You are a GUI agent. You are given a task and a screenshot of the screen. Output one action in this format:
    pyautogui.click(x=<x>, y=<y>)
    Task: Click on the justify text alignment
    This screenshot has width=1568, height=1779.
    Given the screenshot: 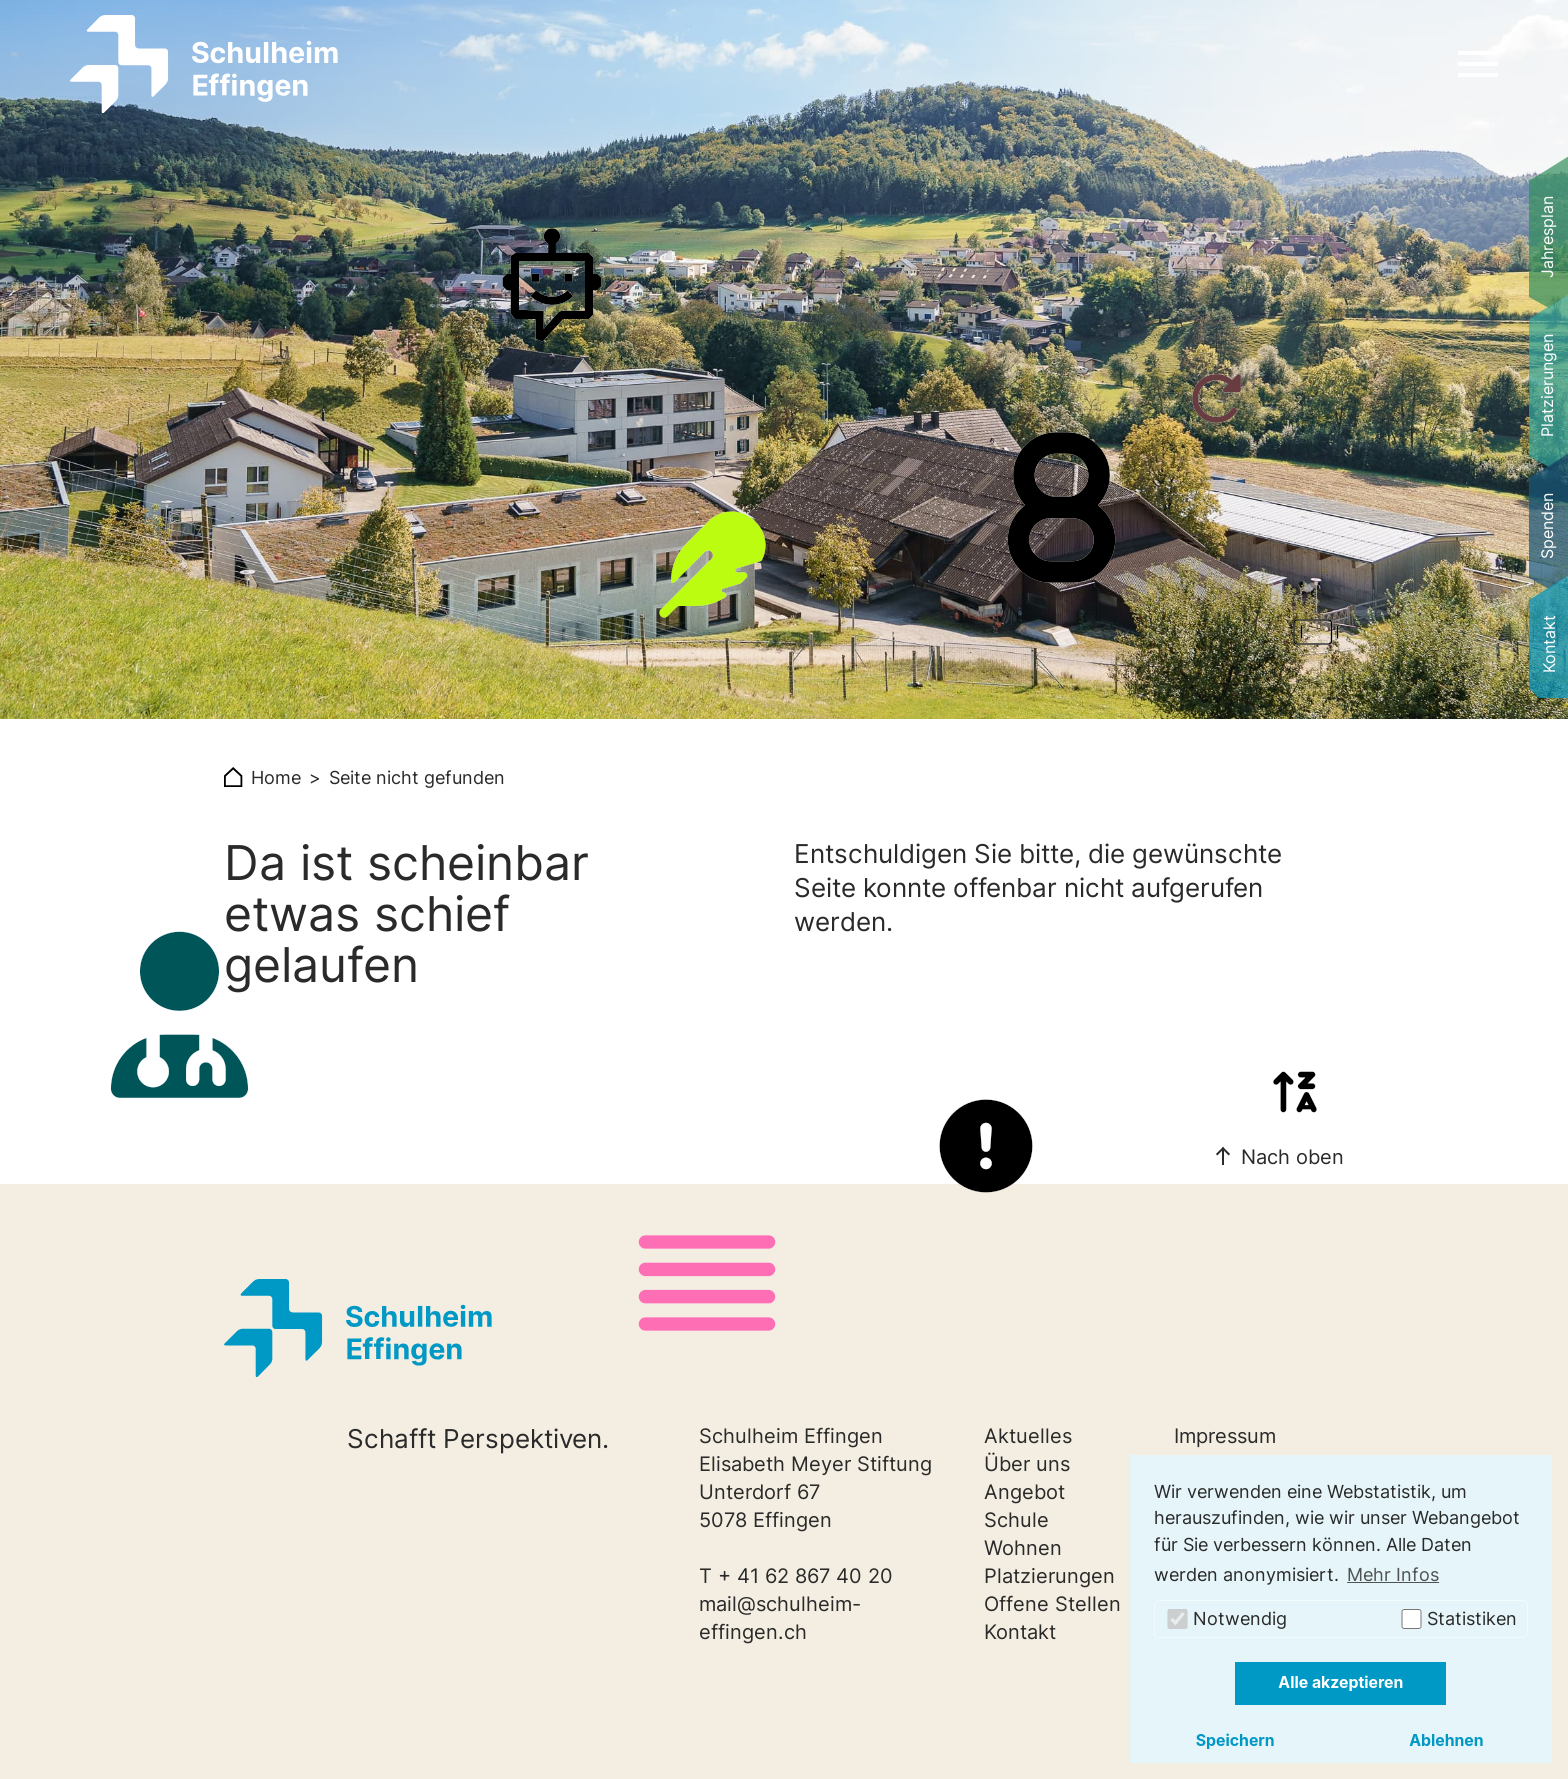 What is the action you would take?
    pyautogui.click(x=707, y=1283)
    